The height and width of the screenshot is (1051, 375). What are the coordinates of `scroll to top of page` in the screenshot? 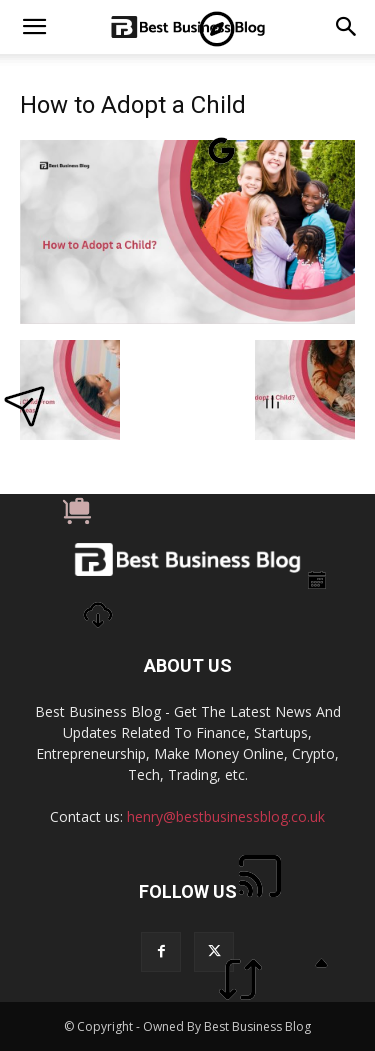 It's located at (321, 963).